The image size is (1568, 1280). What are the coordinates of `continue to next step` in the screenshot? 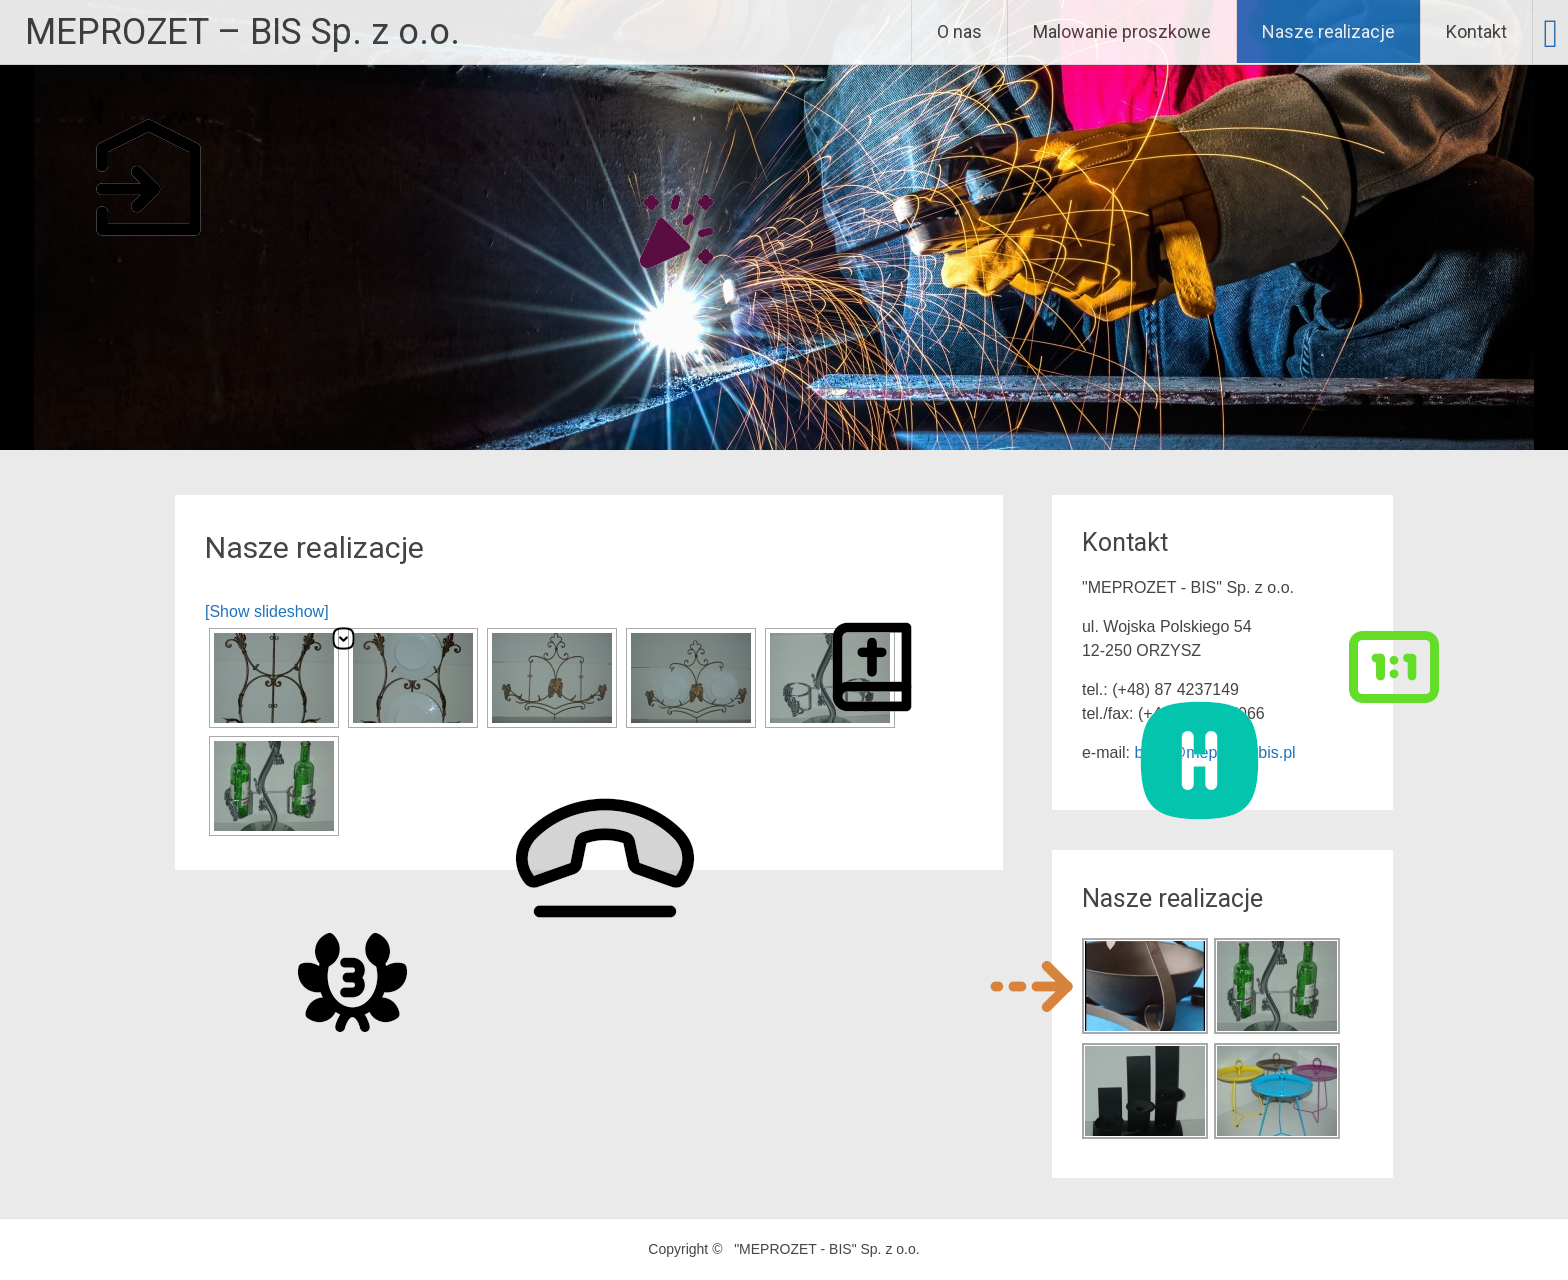 It's located at (1031, 986).